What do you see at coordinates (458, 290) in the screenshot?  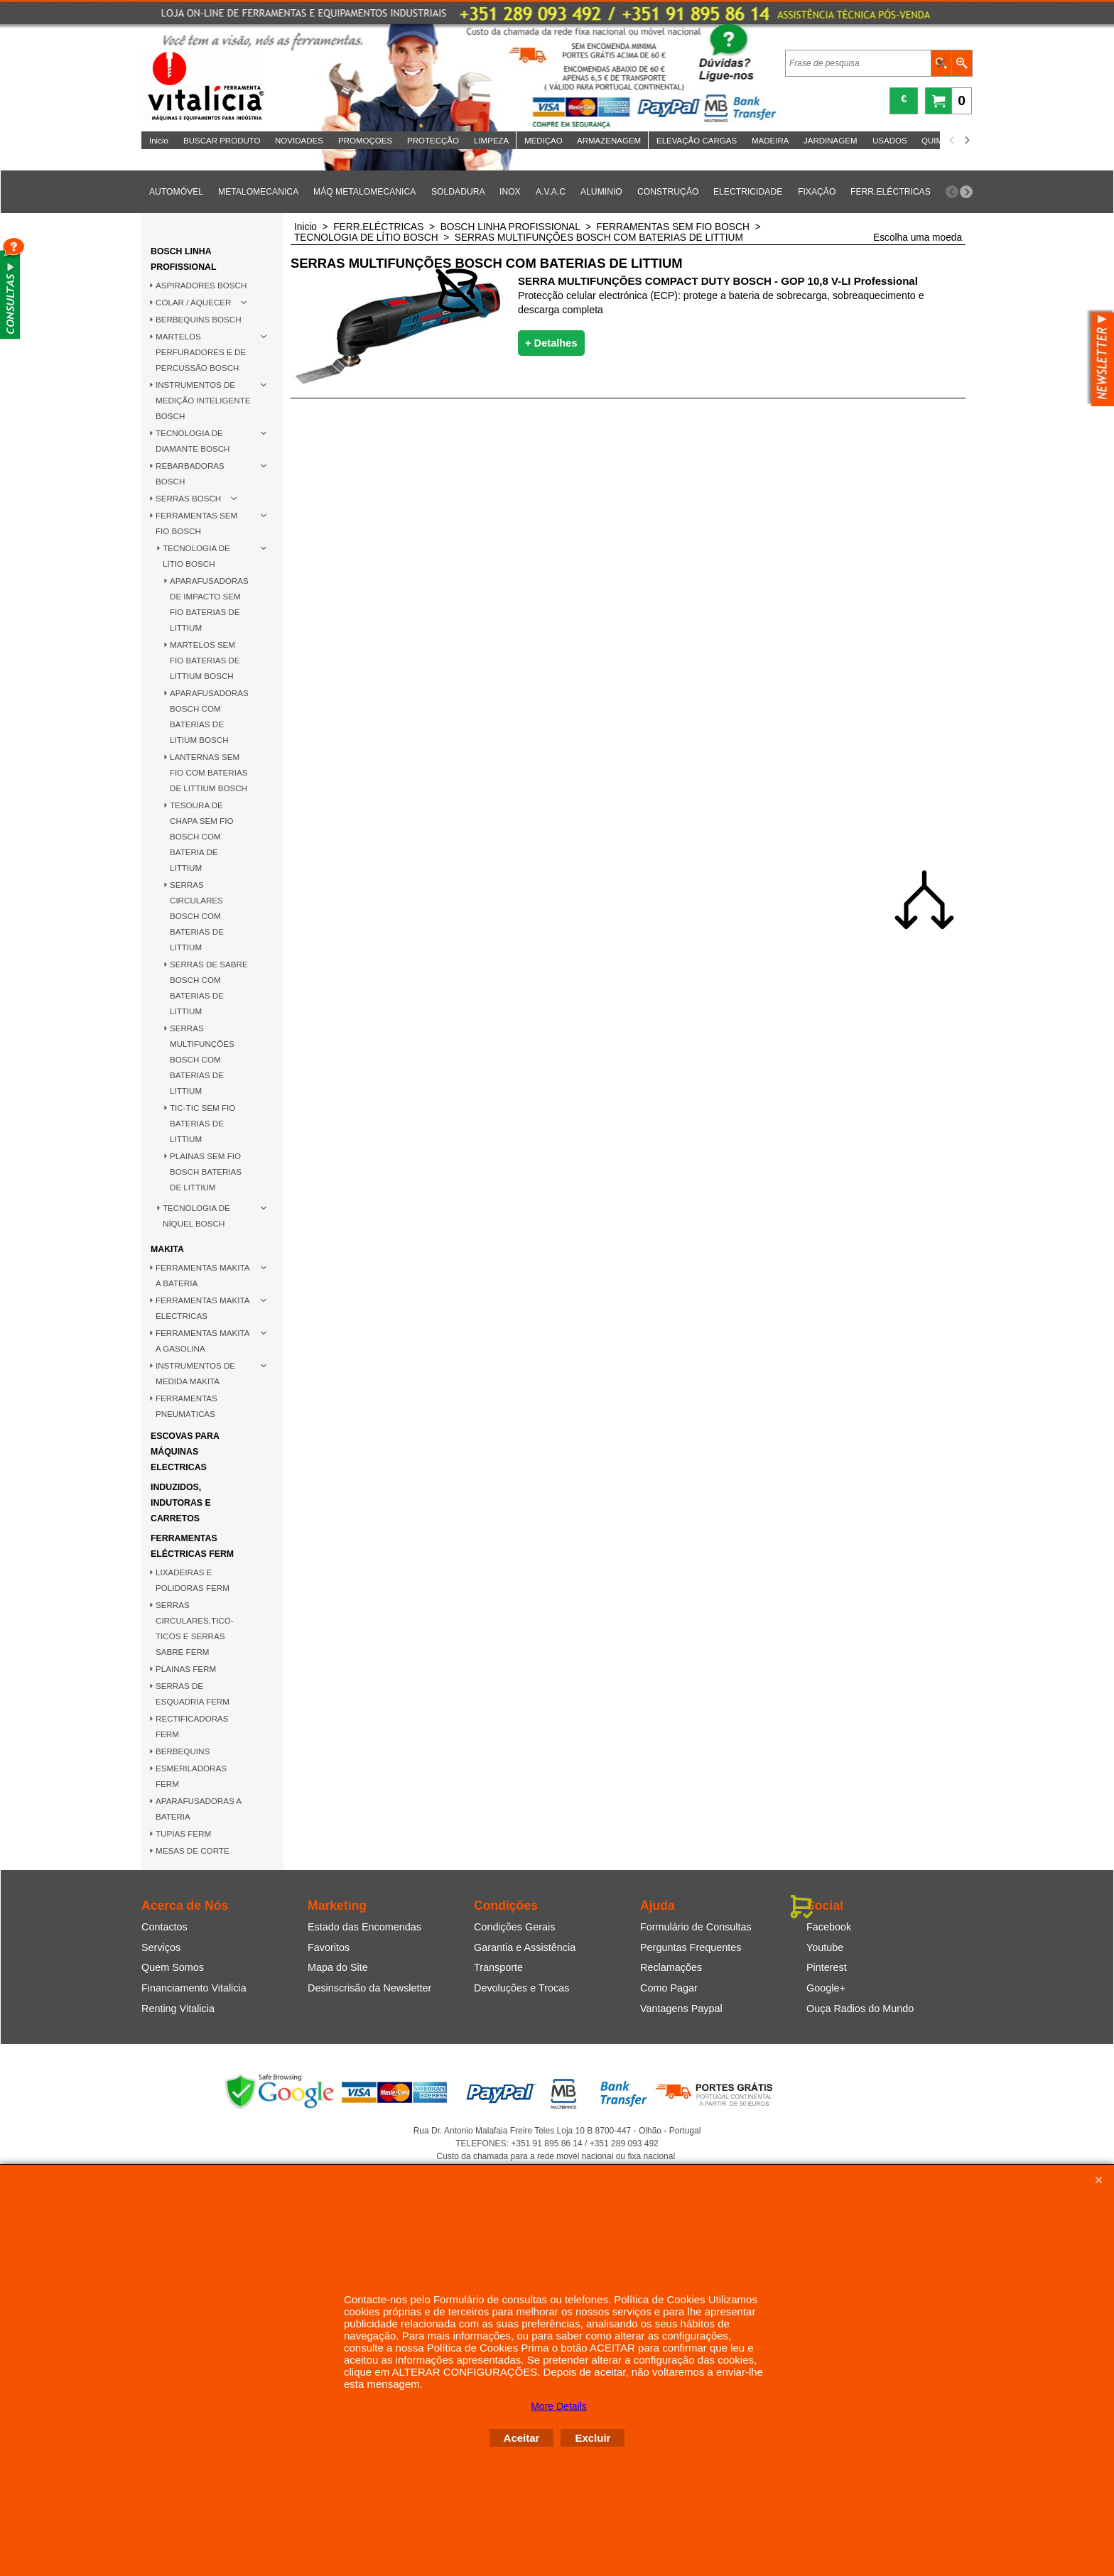 I see `diabolo juggling mode disabled` at bounding box center [458, 290].